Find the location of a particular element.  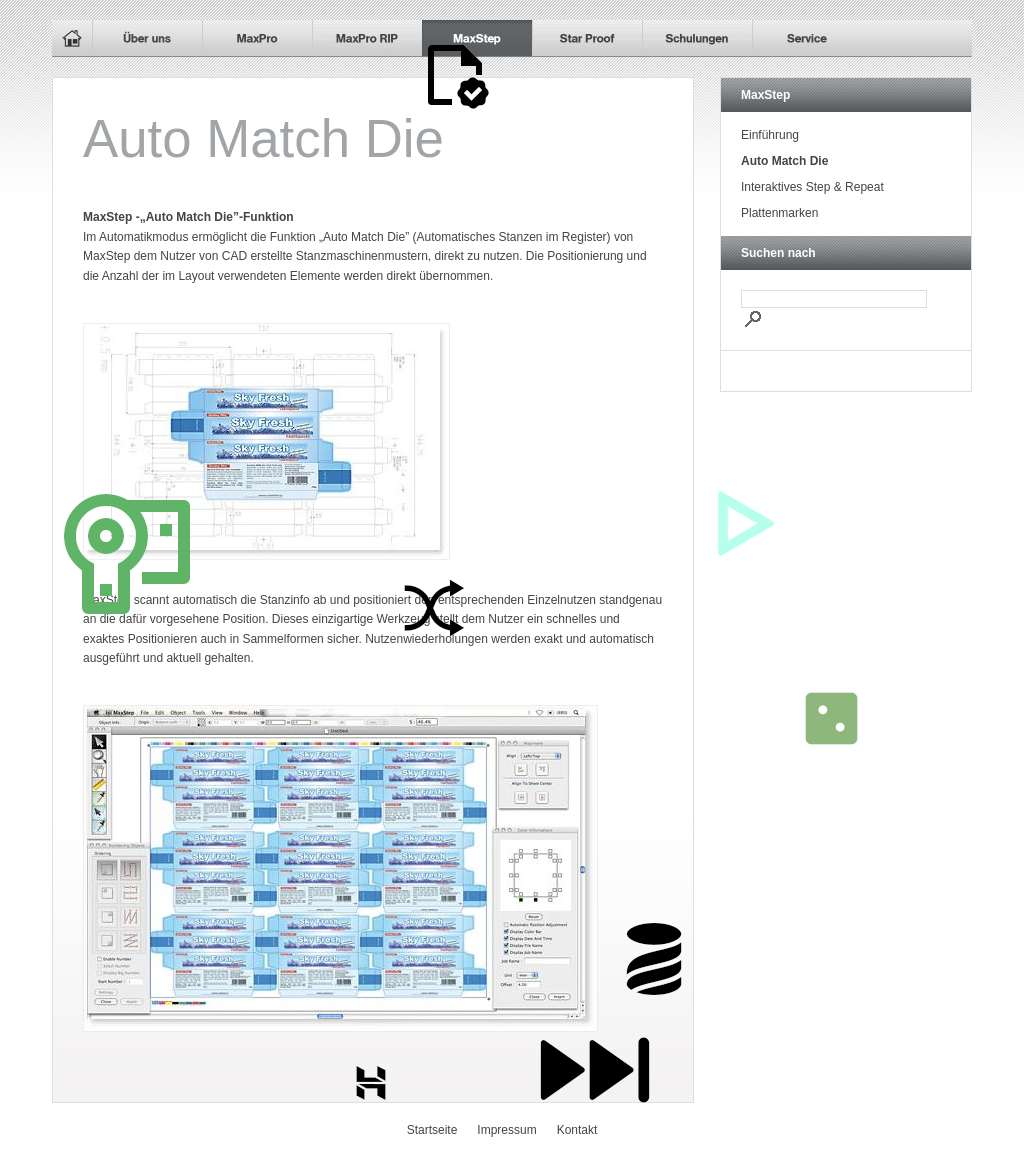

roll the dice or randomize selection is located at coordinates (831, 718).